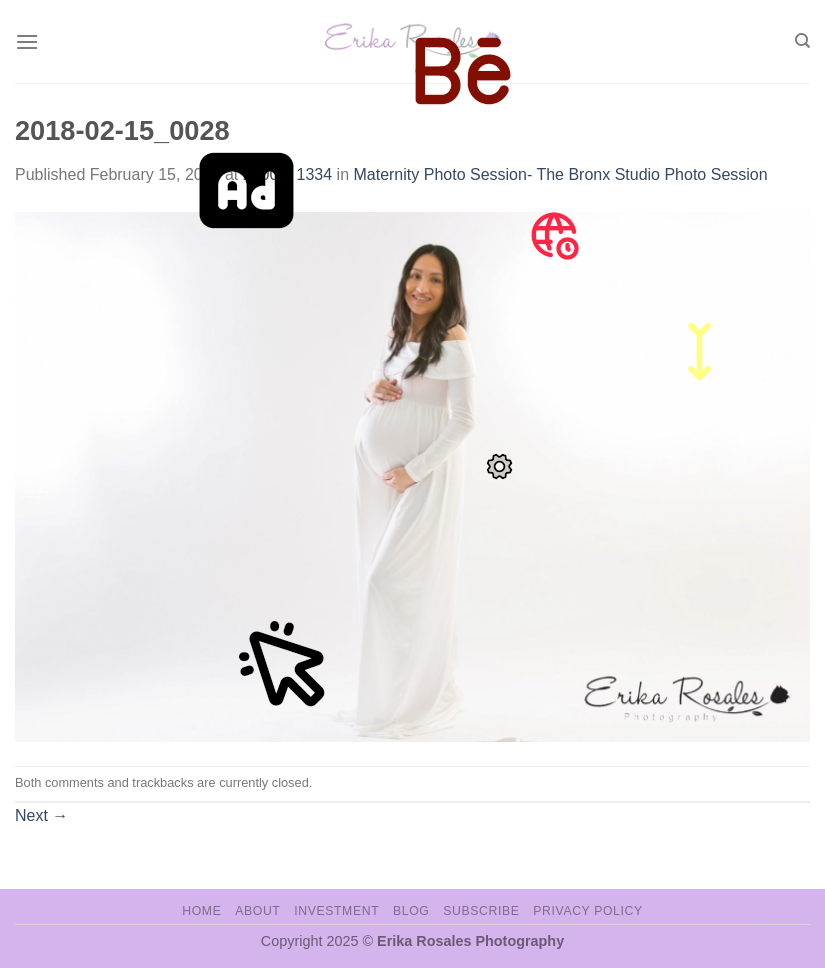 This screenshot has height=968, width=825. I want to click on scroll down to view more content, so click(699, 351).